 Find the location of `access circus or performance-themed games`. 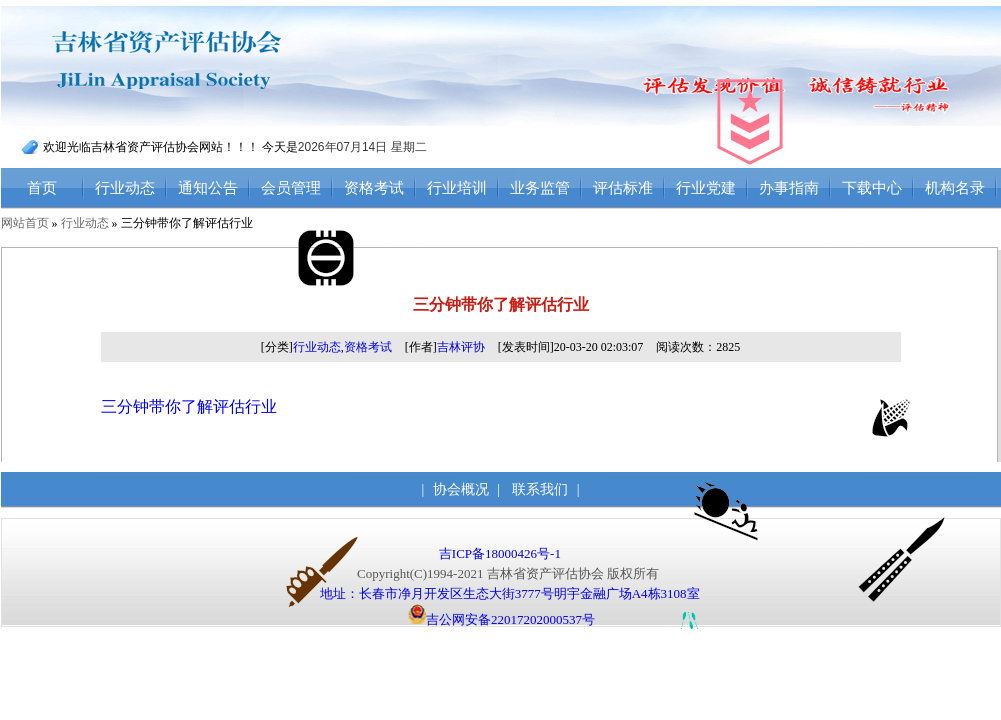

access circus or performance-themed games is located at coordinates (689, 620).